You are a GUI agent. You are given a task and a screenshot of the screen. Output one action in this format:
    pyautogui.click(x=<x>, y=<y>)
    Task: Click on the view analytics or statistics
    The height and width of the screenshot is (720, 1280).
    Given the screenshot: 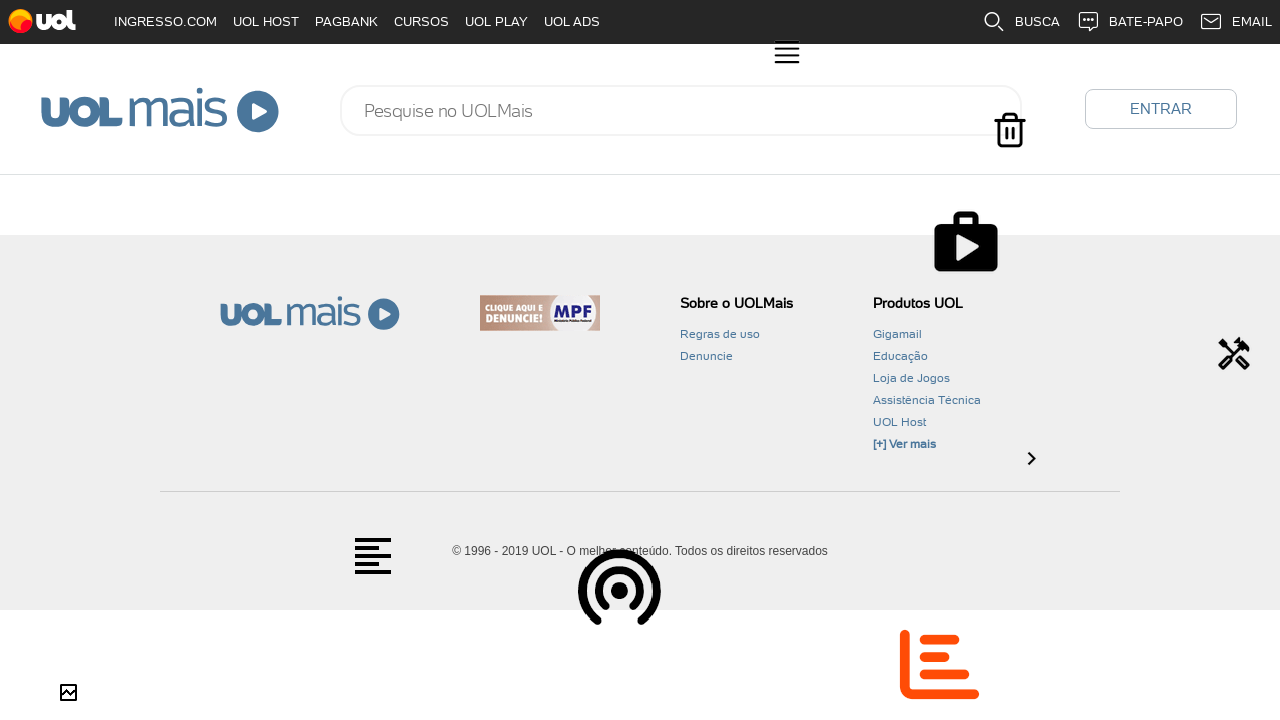 What is the action you would take?
    pyautogui.click(x=939, y=664)
    